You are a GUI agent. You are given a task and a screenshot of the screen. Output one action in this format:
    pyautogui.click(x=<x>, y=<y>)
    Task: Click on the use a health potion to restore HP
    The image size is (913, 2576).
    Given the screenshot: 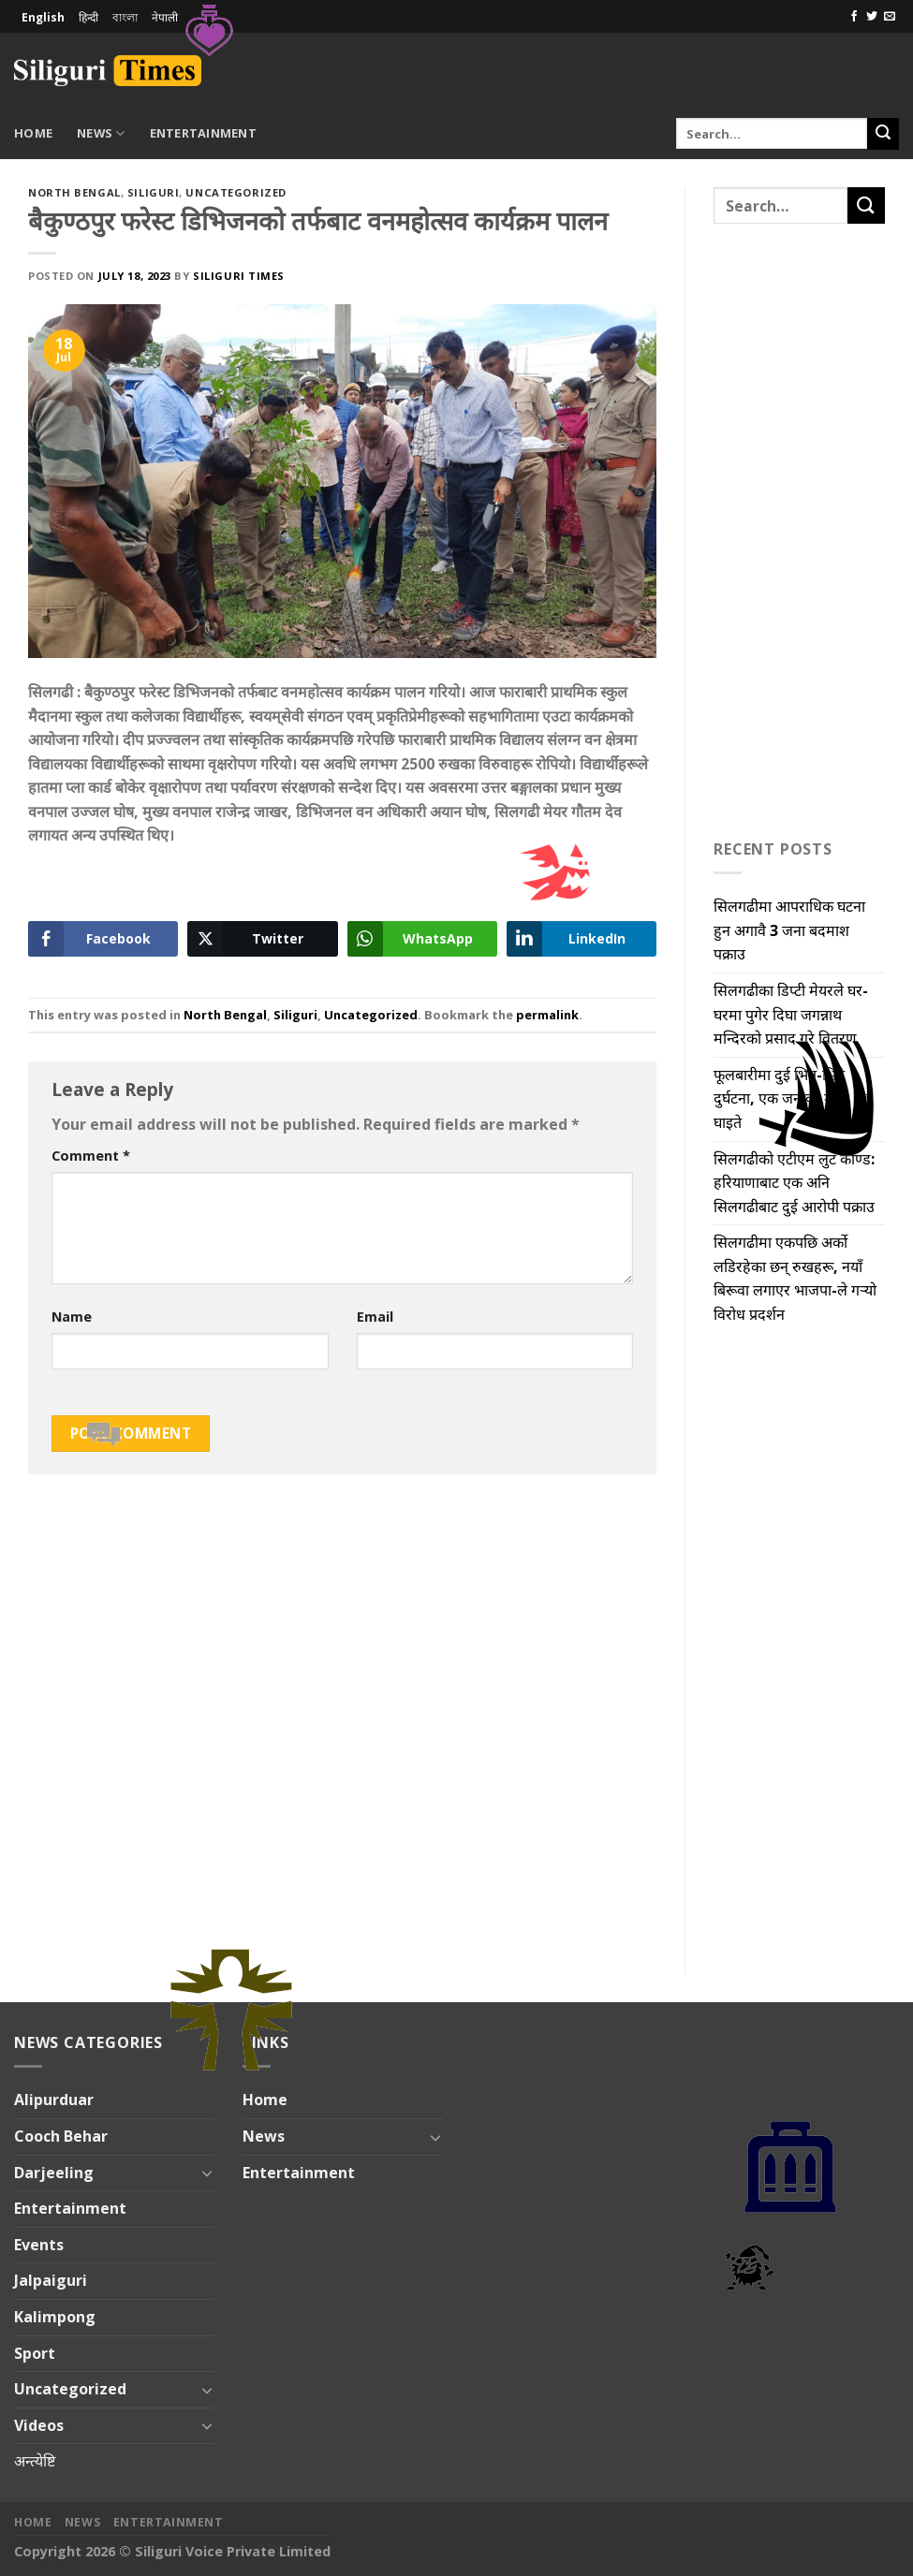 What is the action you would take?
    pyautogui.click(x=209, y=30)
    